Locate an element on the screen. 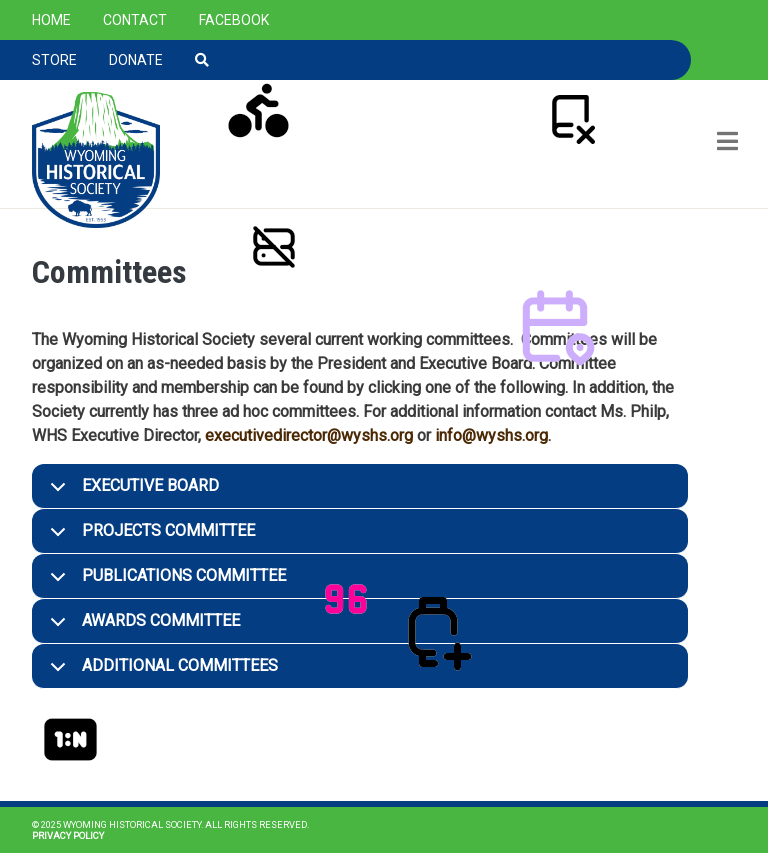 The image size is (768, 853). indicates a one-to-many database relationship is located at coordinates (70, 739).